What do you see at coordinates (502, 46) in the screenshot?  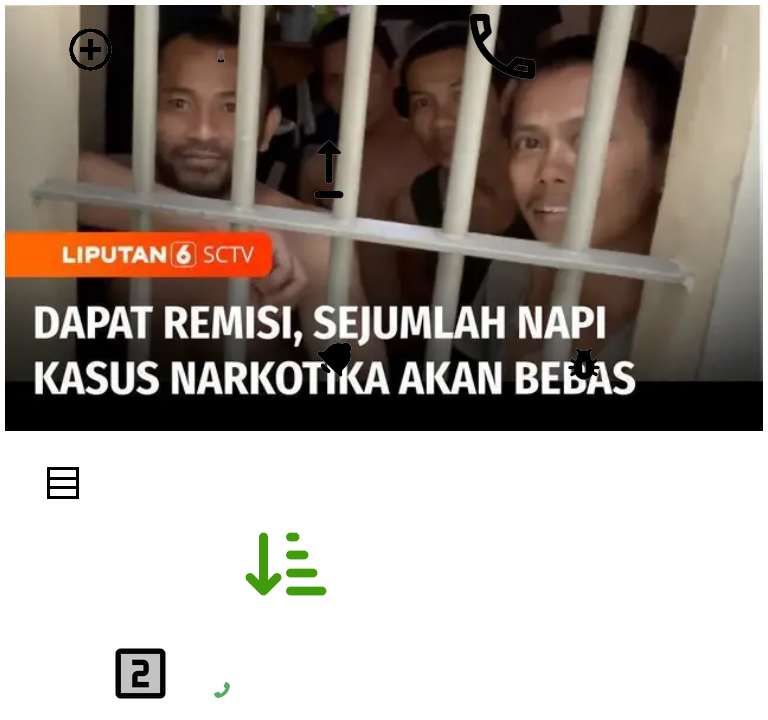 I see `make a phone call` at bounding box center [502, 46].